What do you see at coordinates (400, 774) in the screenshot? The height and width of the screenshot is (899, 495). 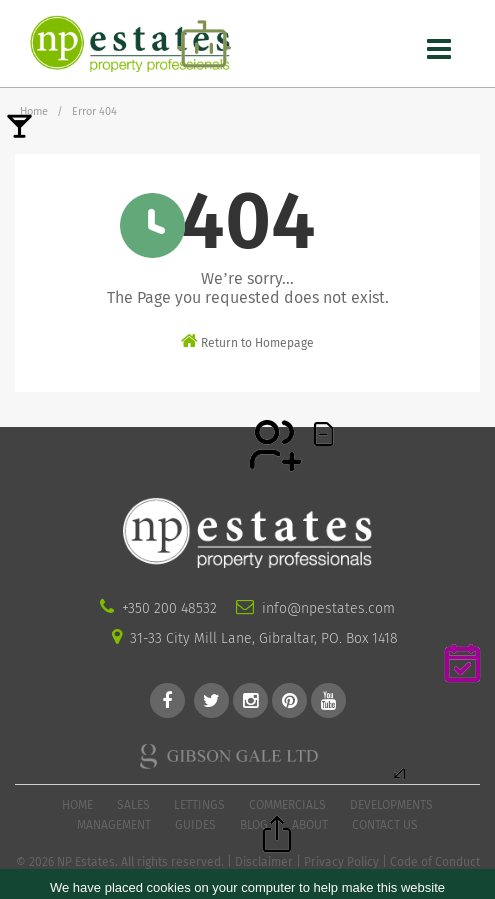 I see `make a sharp left turn in navigation` at bounding box center [400, 774].